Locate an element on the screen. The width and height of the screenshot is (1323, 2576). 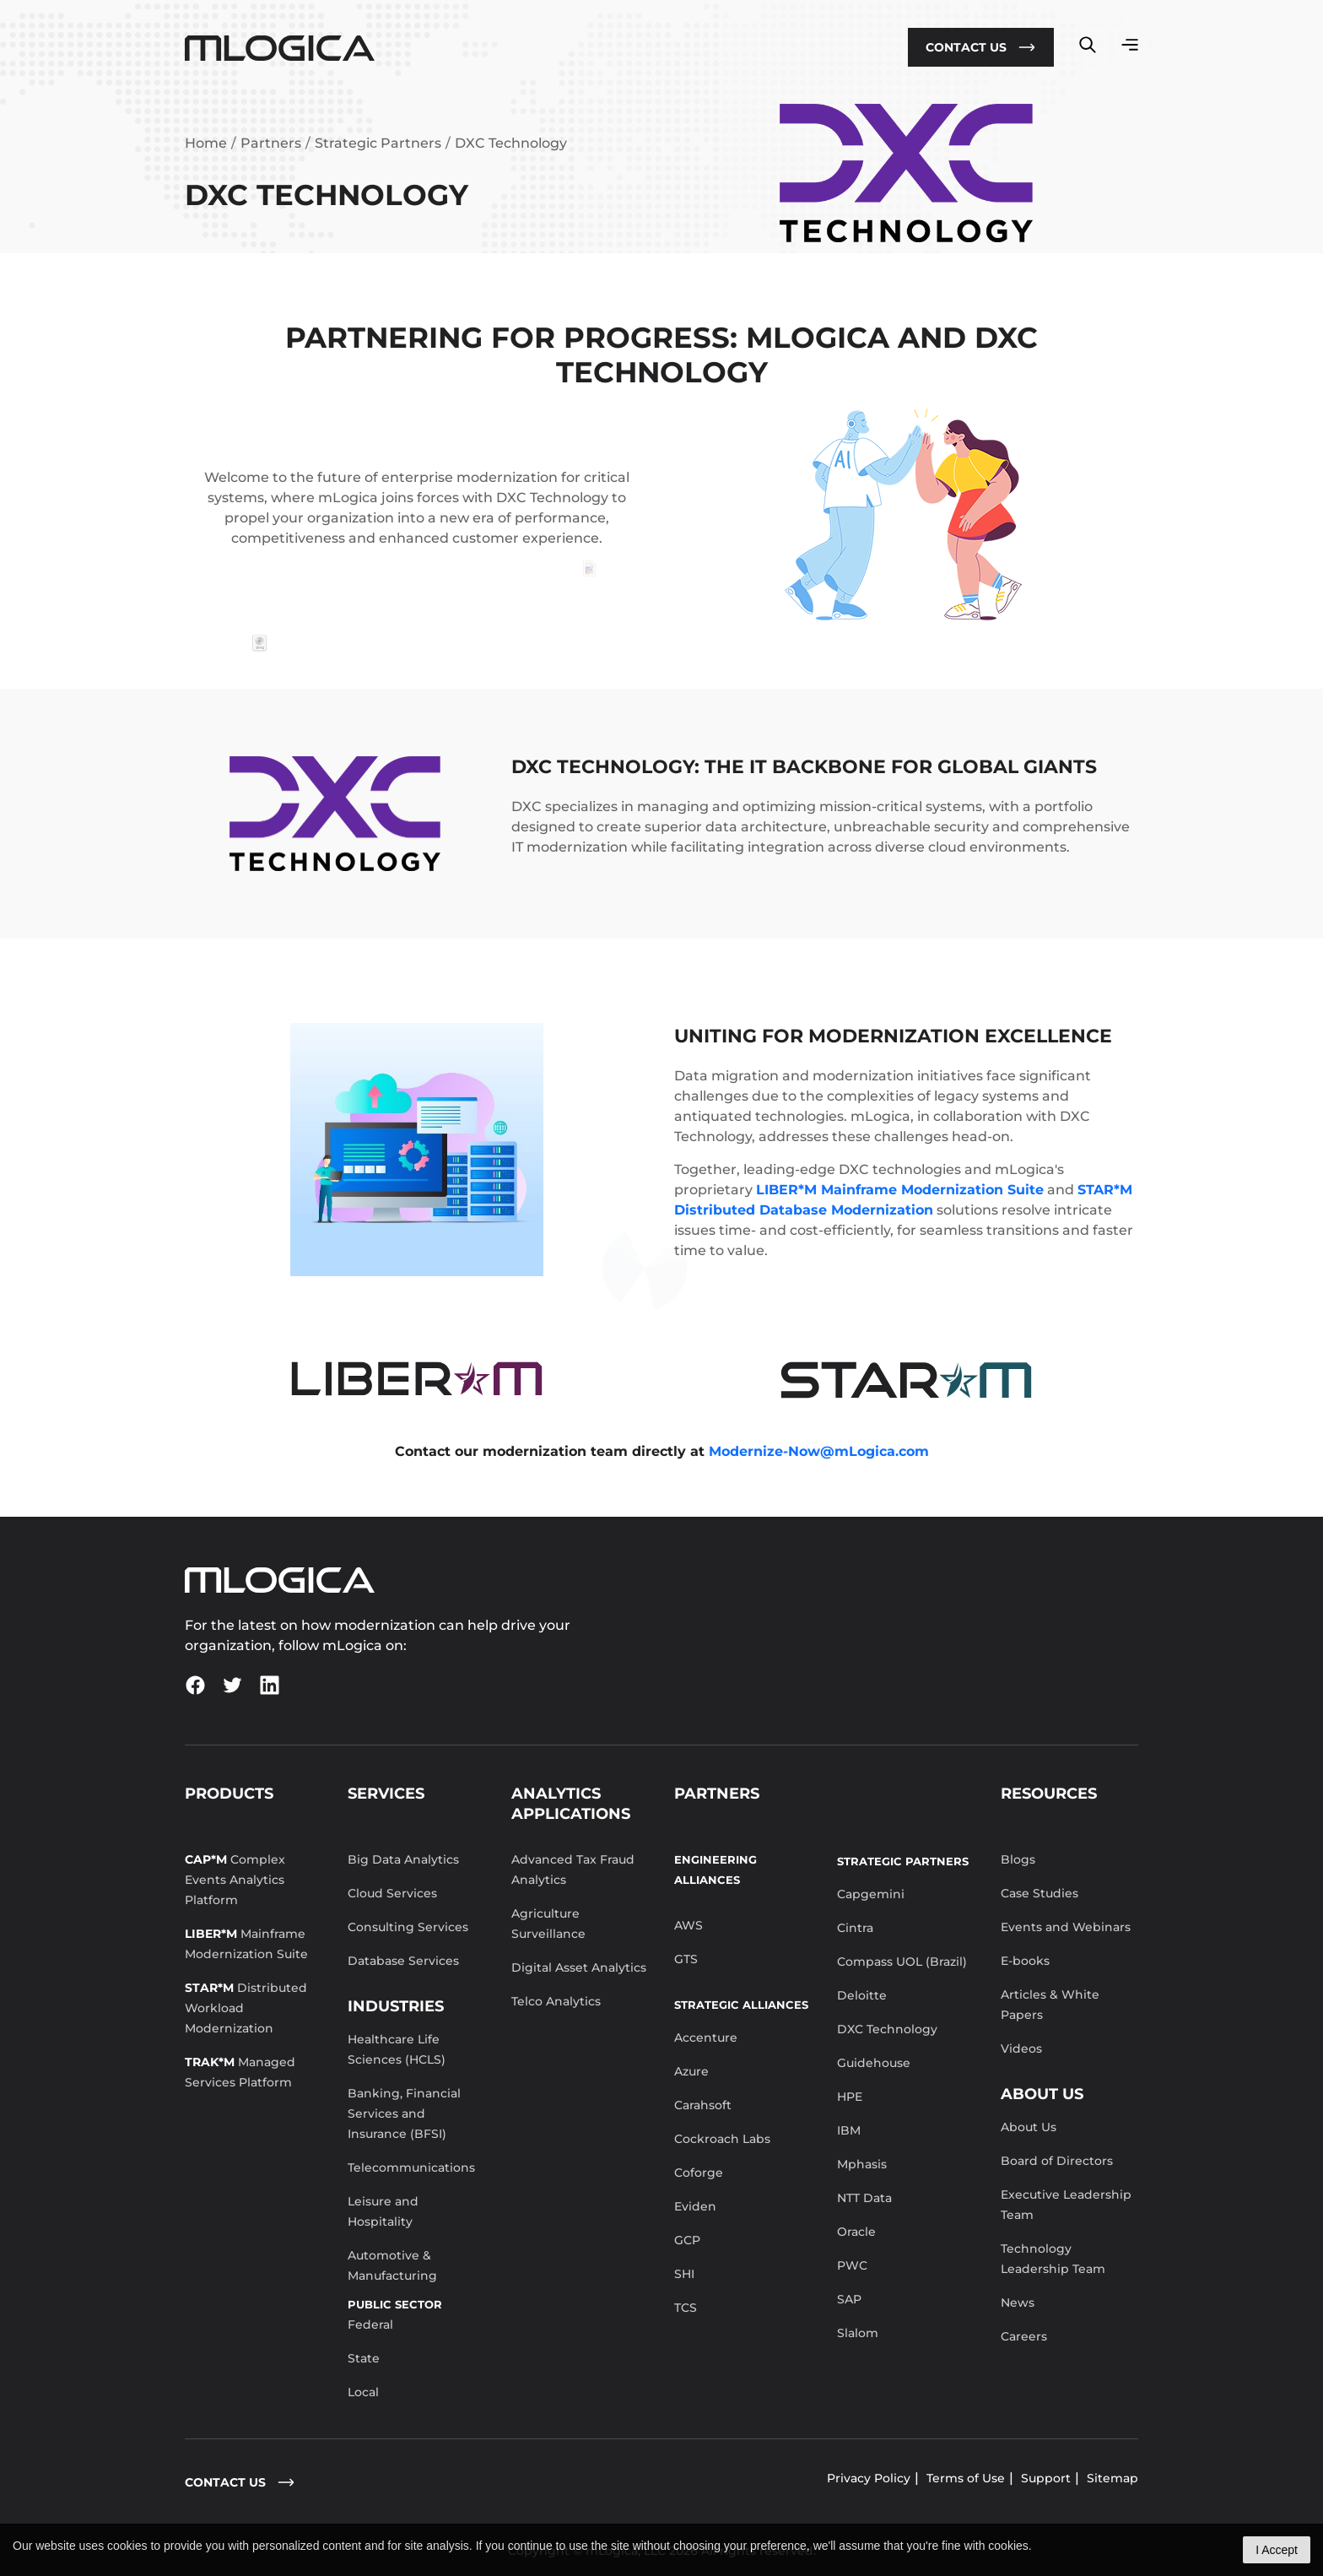
apple disk image file (.dmg) is located at coordinates (259, 642).